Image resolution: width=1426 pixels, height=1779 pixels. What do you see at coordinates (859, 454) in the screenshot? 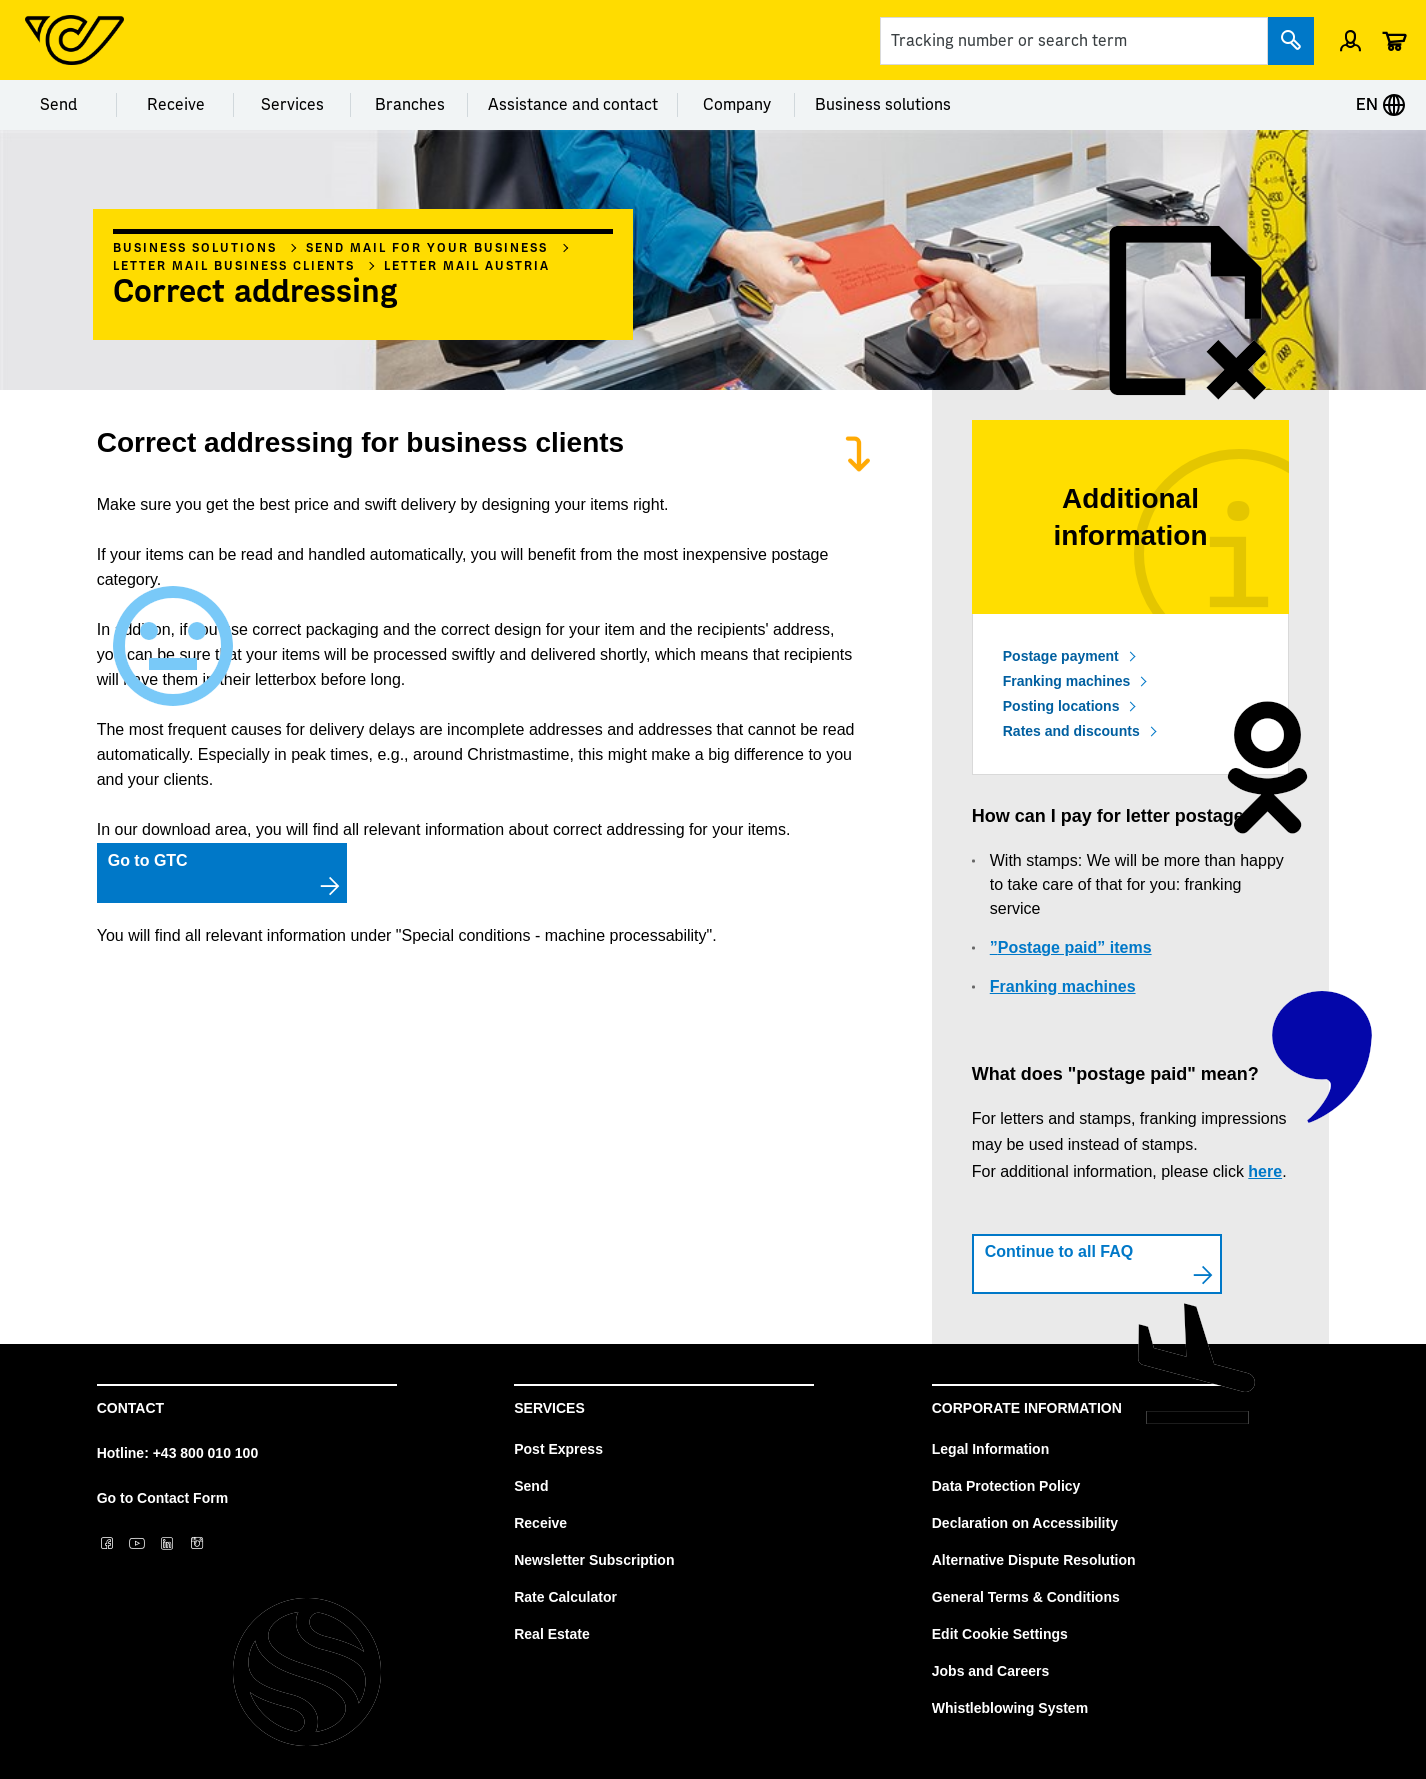
I see `move item down one level` at bounding box center [859, 454].